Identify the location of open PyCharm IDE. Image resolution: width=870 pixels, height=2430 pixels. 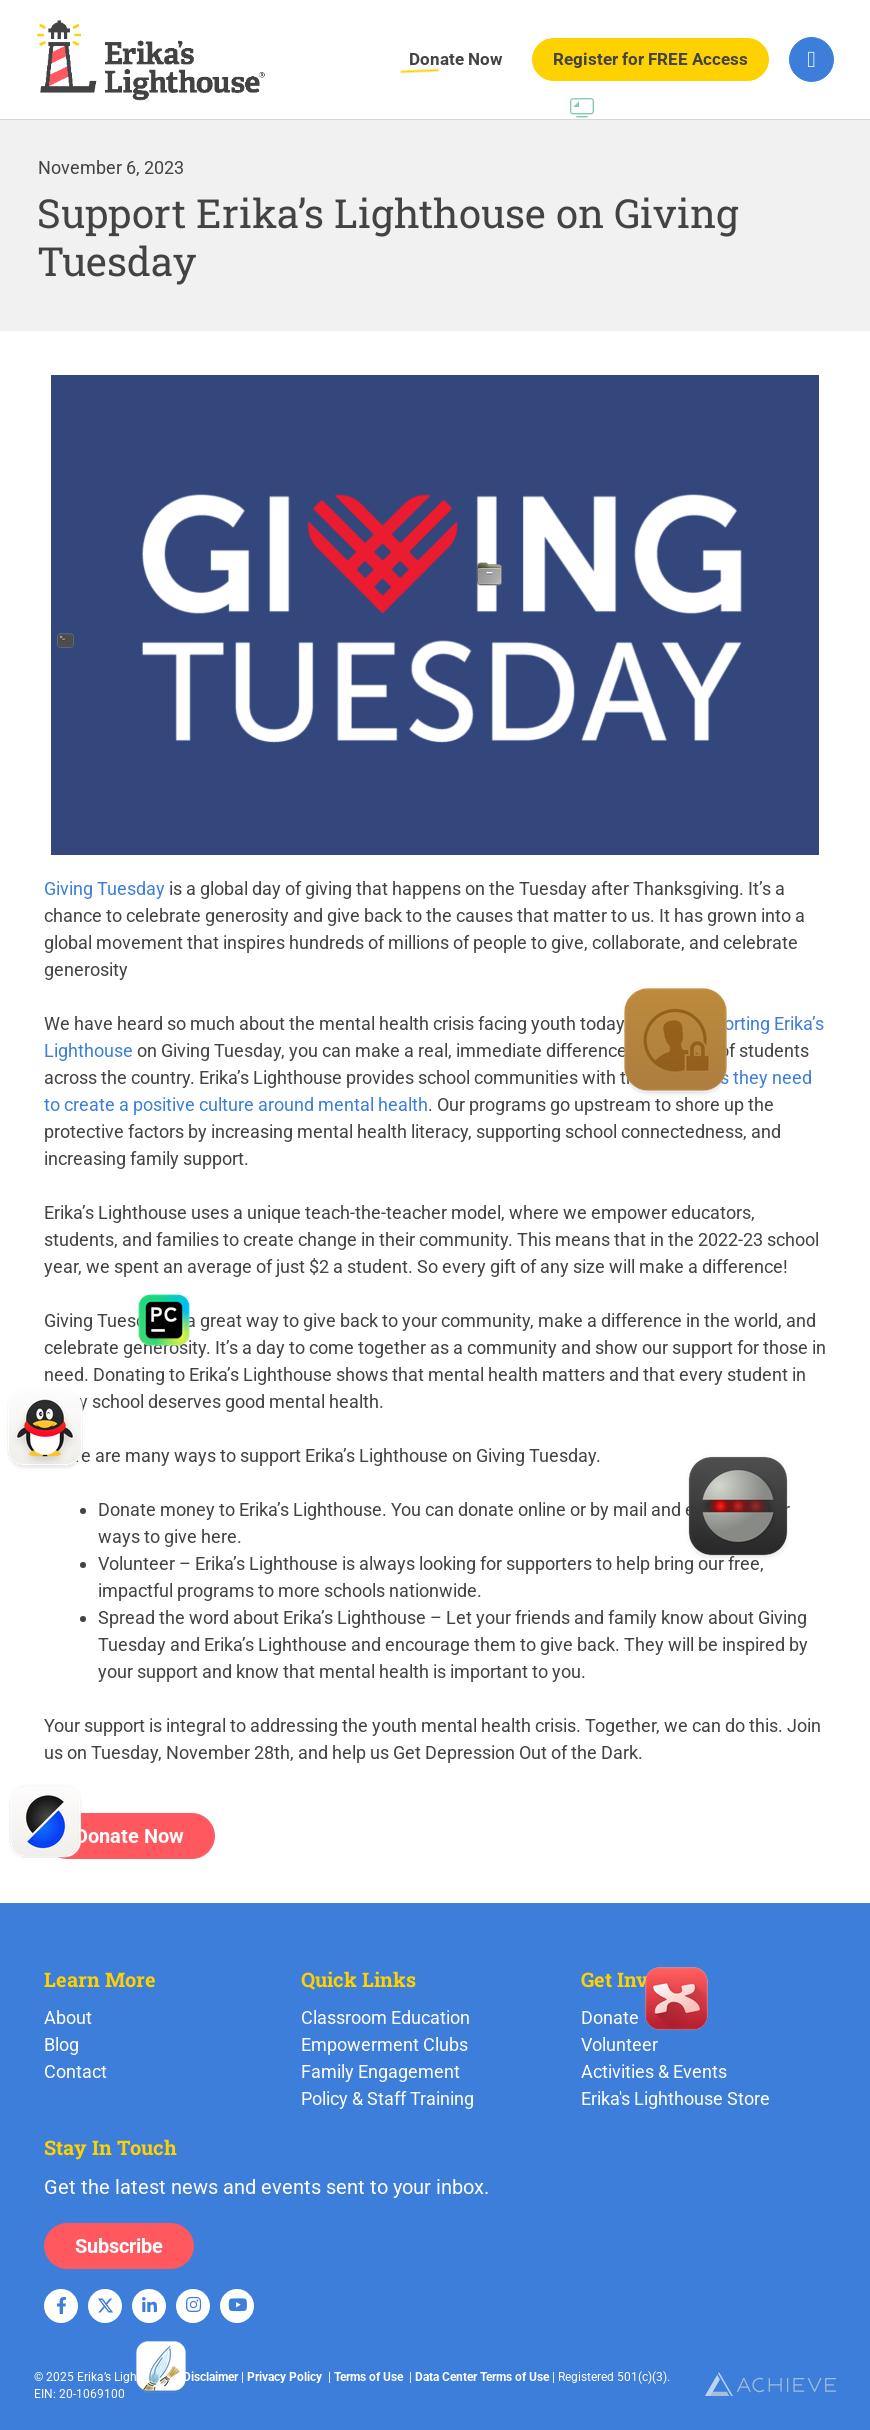
(164, 1320).